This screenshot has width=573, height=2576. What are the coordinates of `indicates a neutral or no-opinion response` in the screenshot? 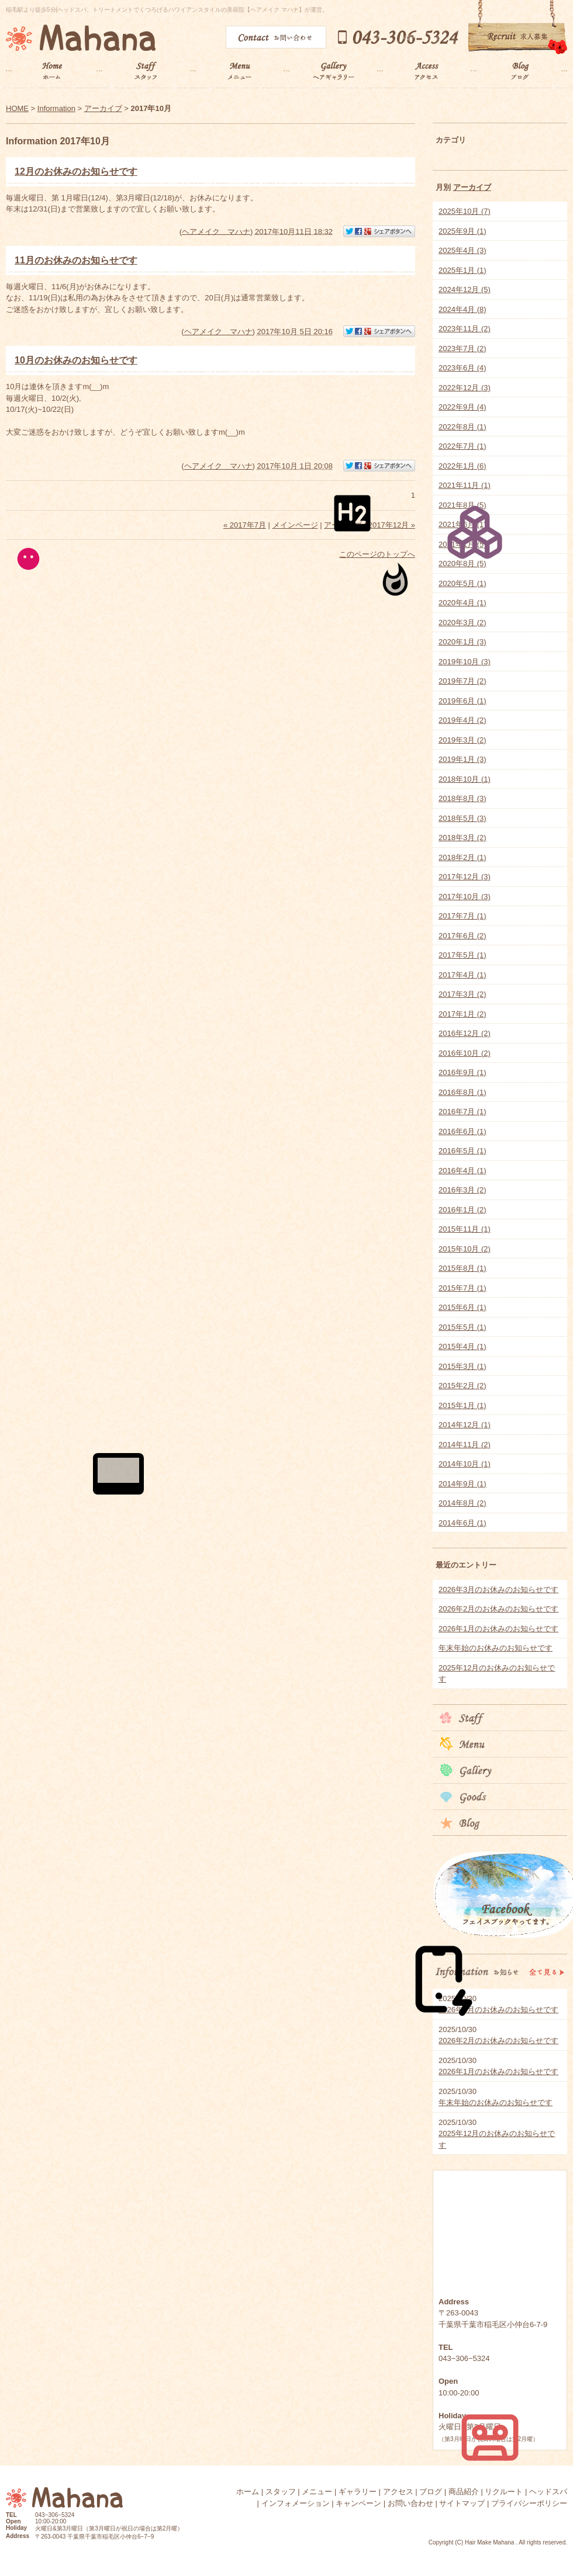 It's located at (28, 559).